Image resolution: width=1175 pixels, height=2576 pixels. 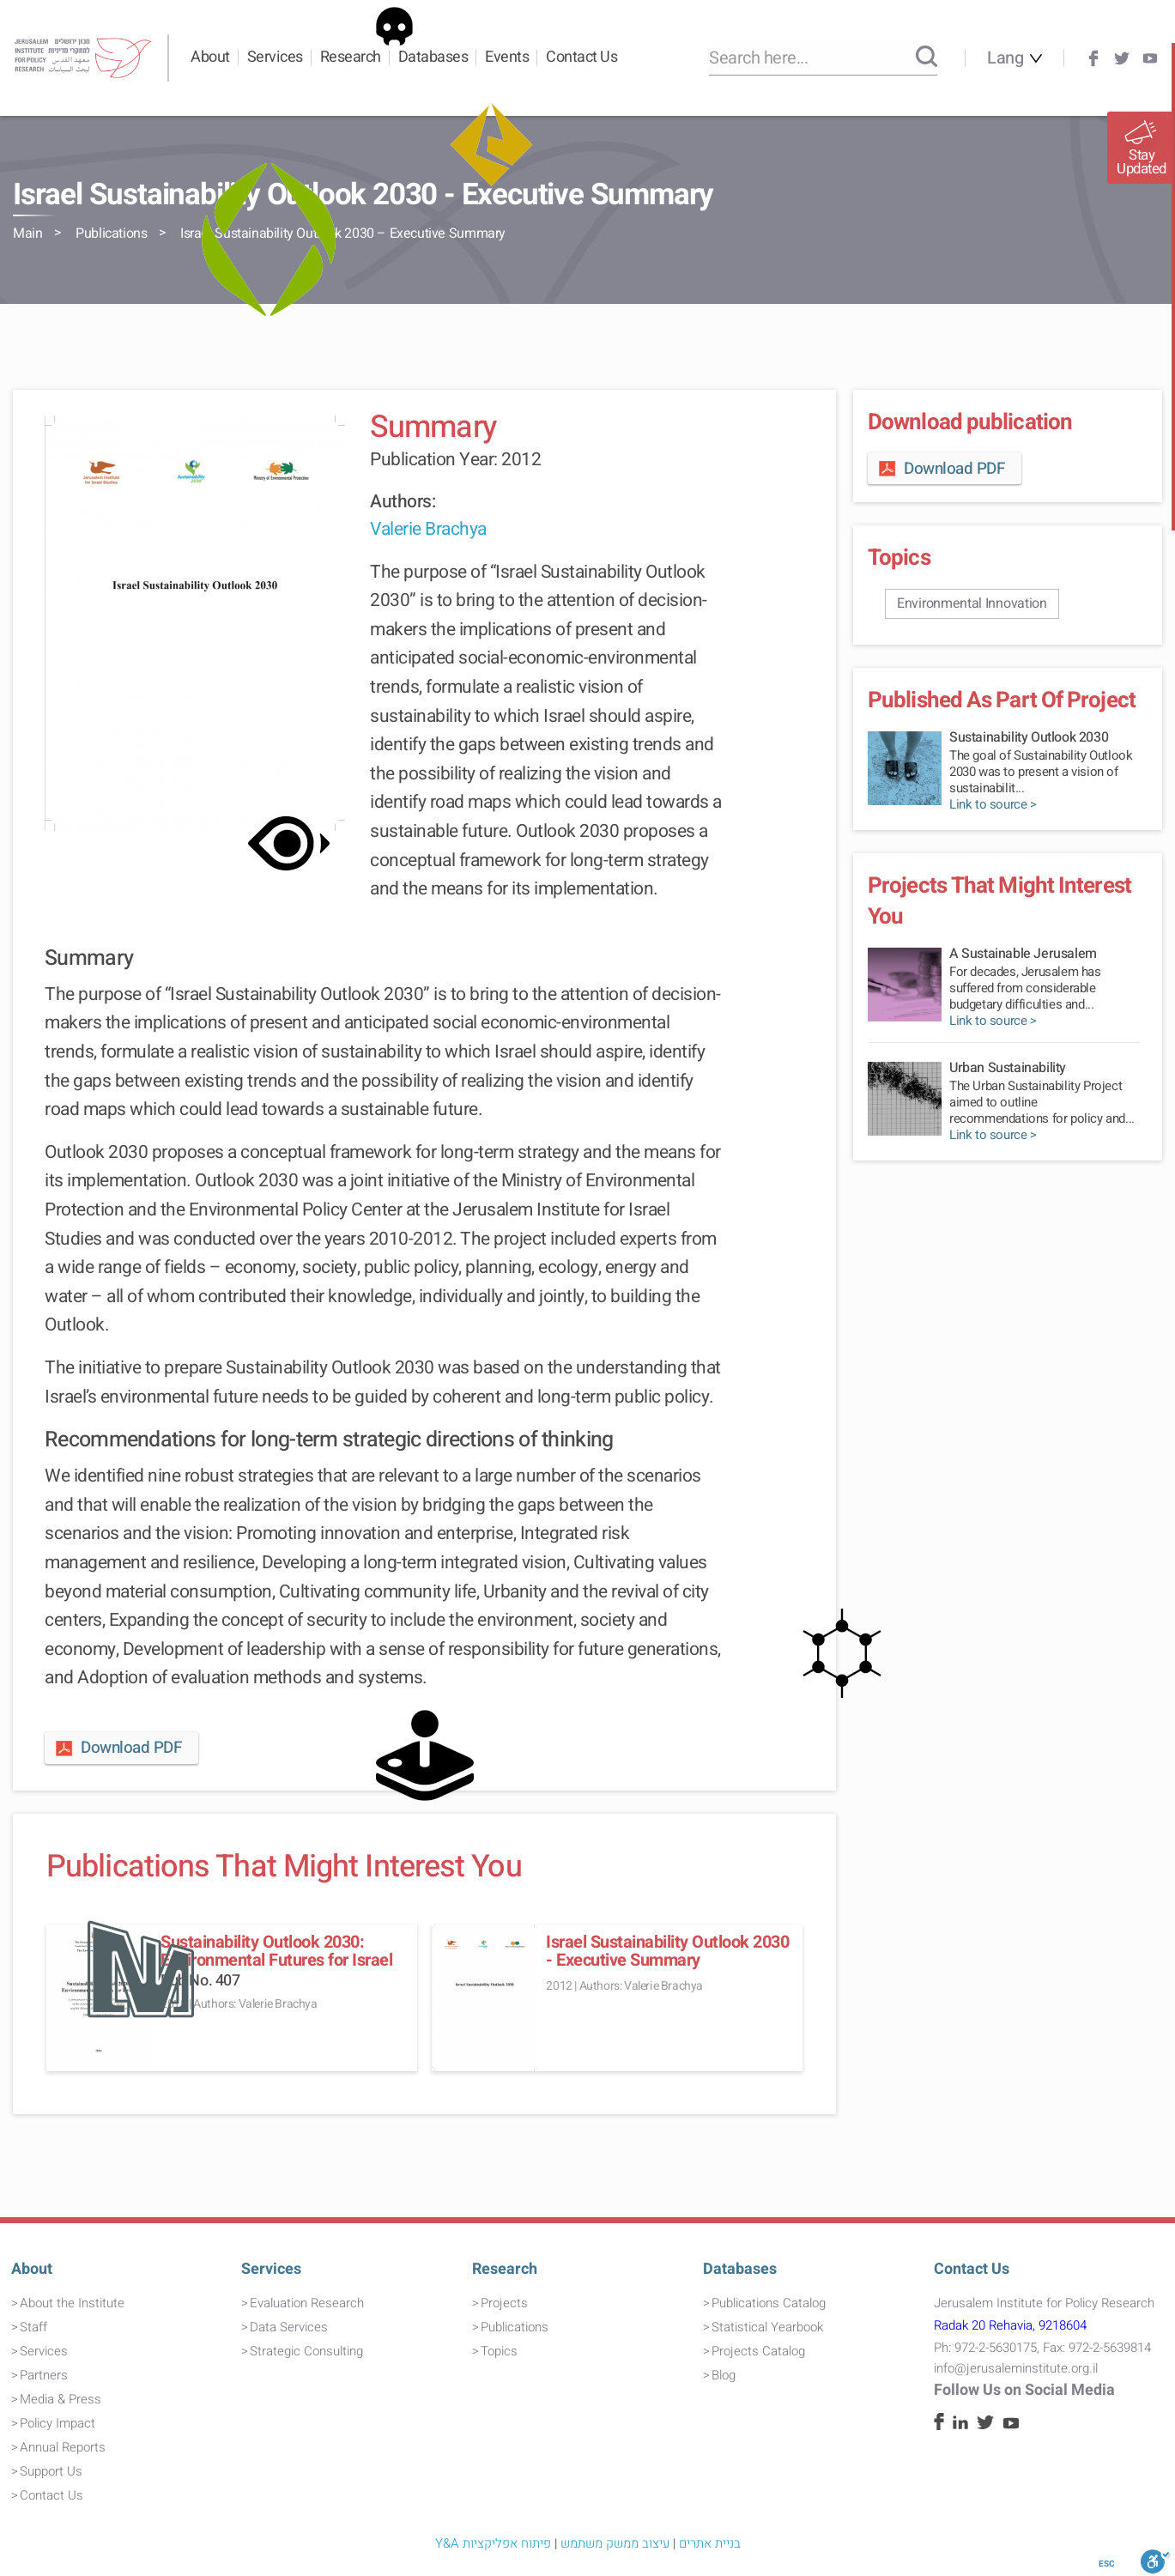 I want to click on Milvus vector database logo, so click(x=288, y=843).